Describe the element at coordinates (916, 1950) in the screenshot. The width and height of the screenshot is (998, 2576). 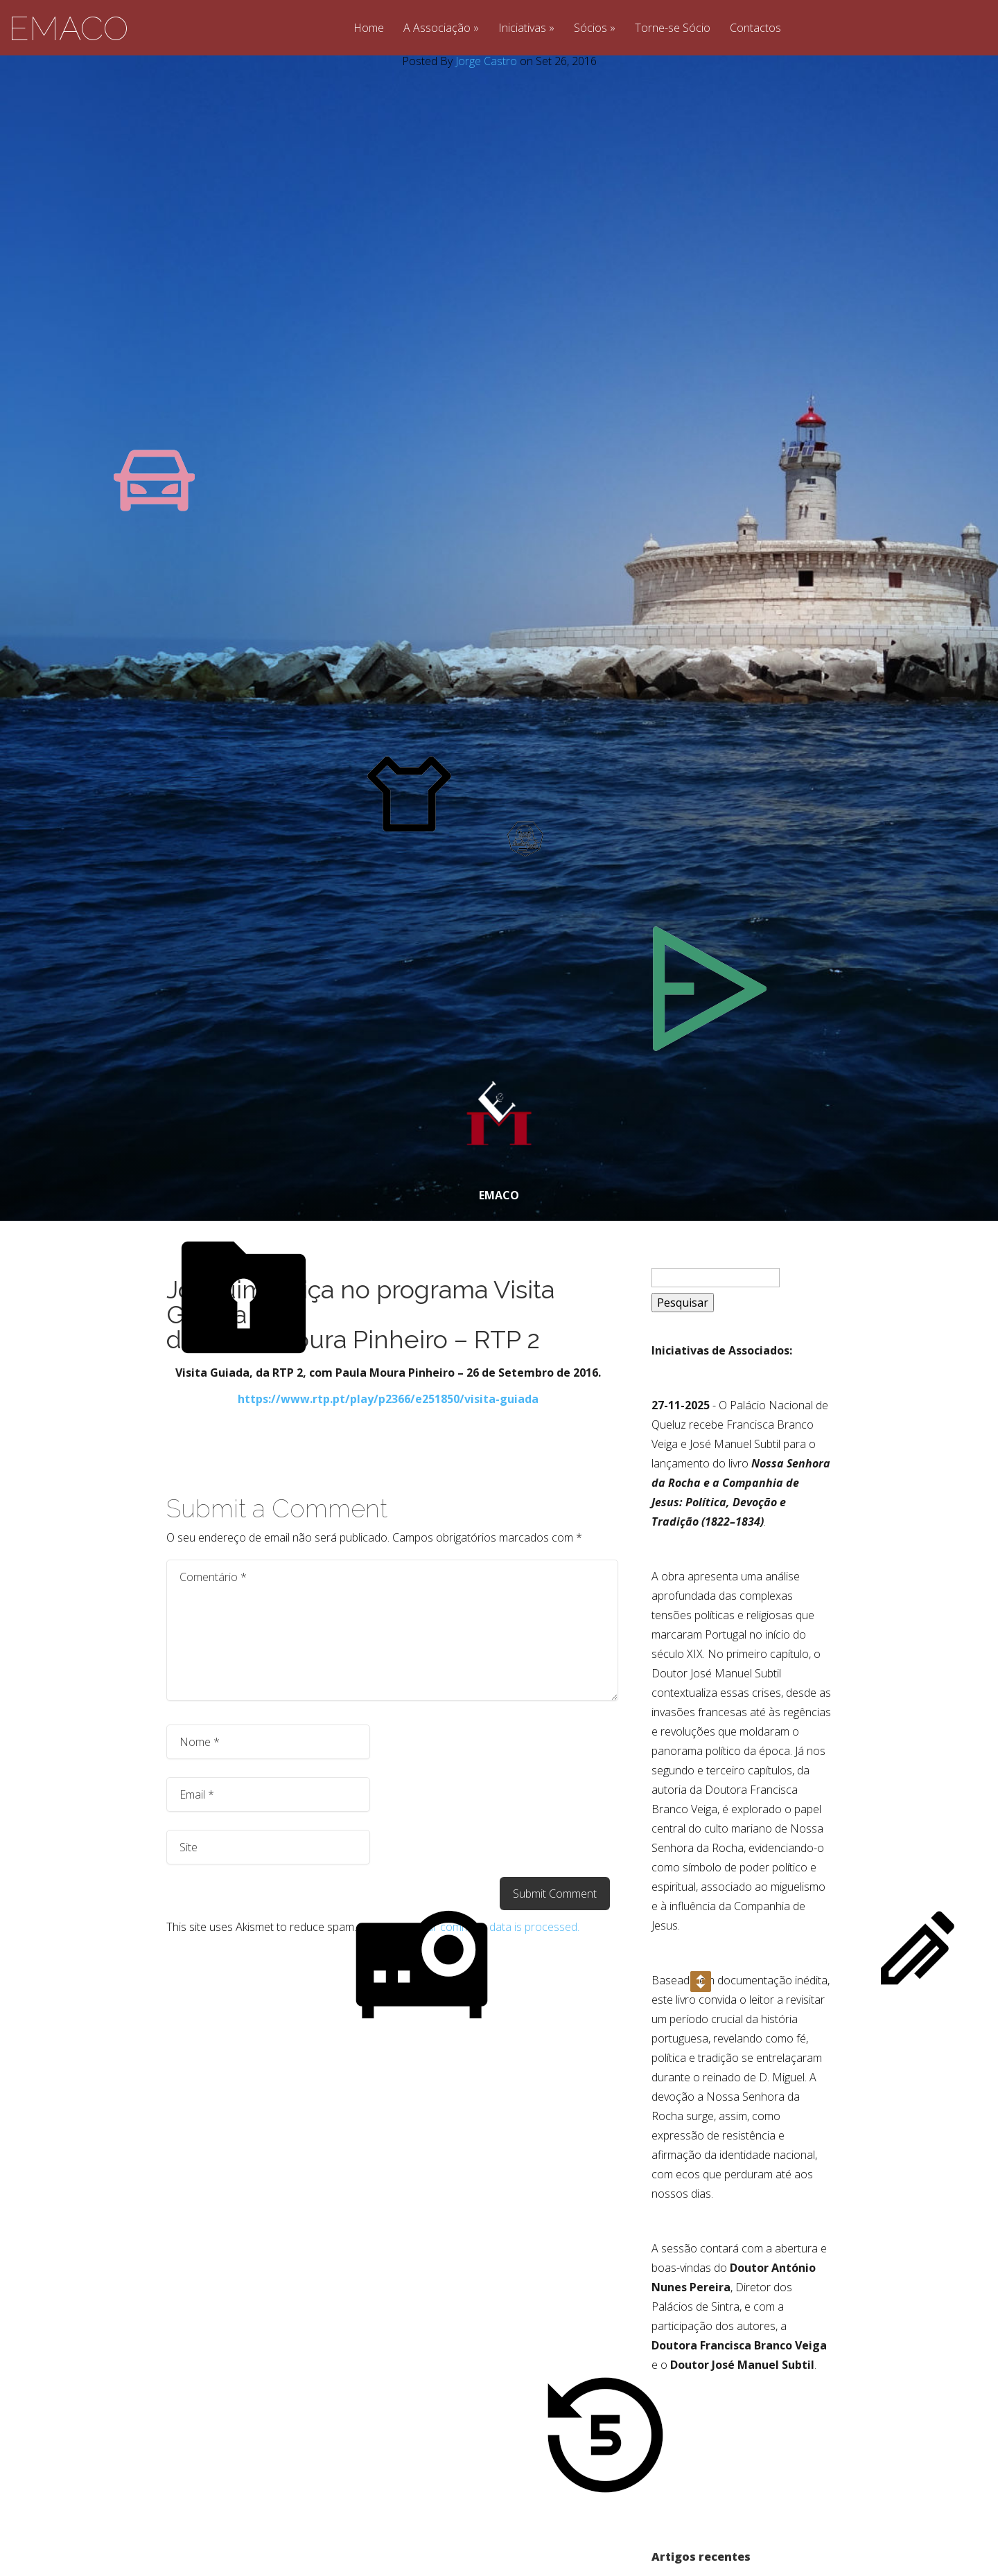
I see `edit or compose new content` at that location.